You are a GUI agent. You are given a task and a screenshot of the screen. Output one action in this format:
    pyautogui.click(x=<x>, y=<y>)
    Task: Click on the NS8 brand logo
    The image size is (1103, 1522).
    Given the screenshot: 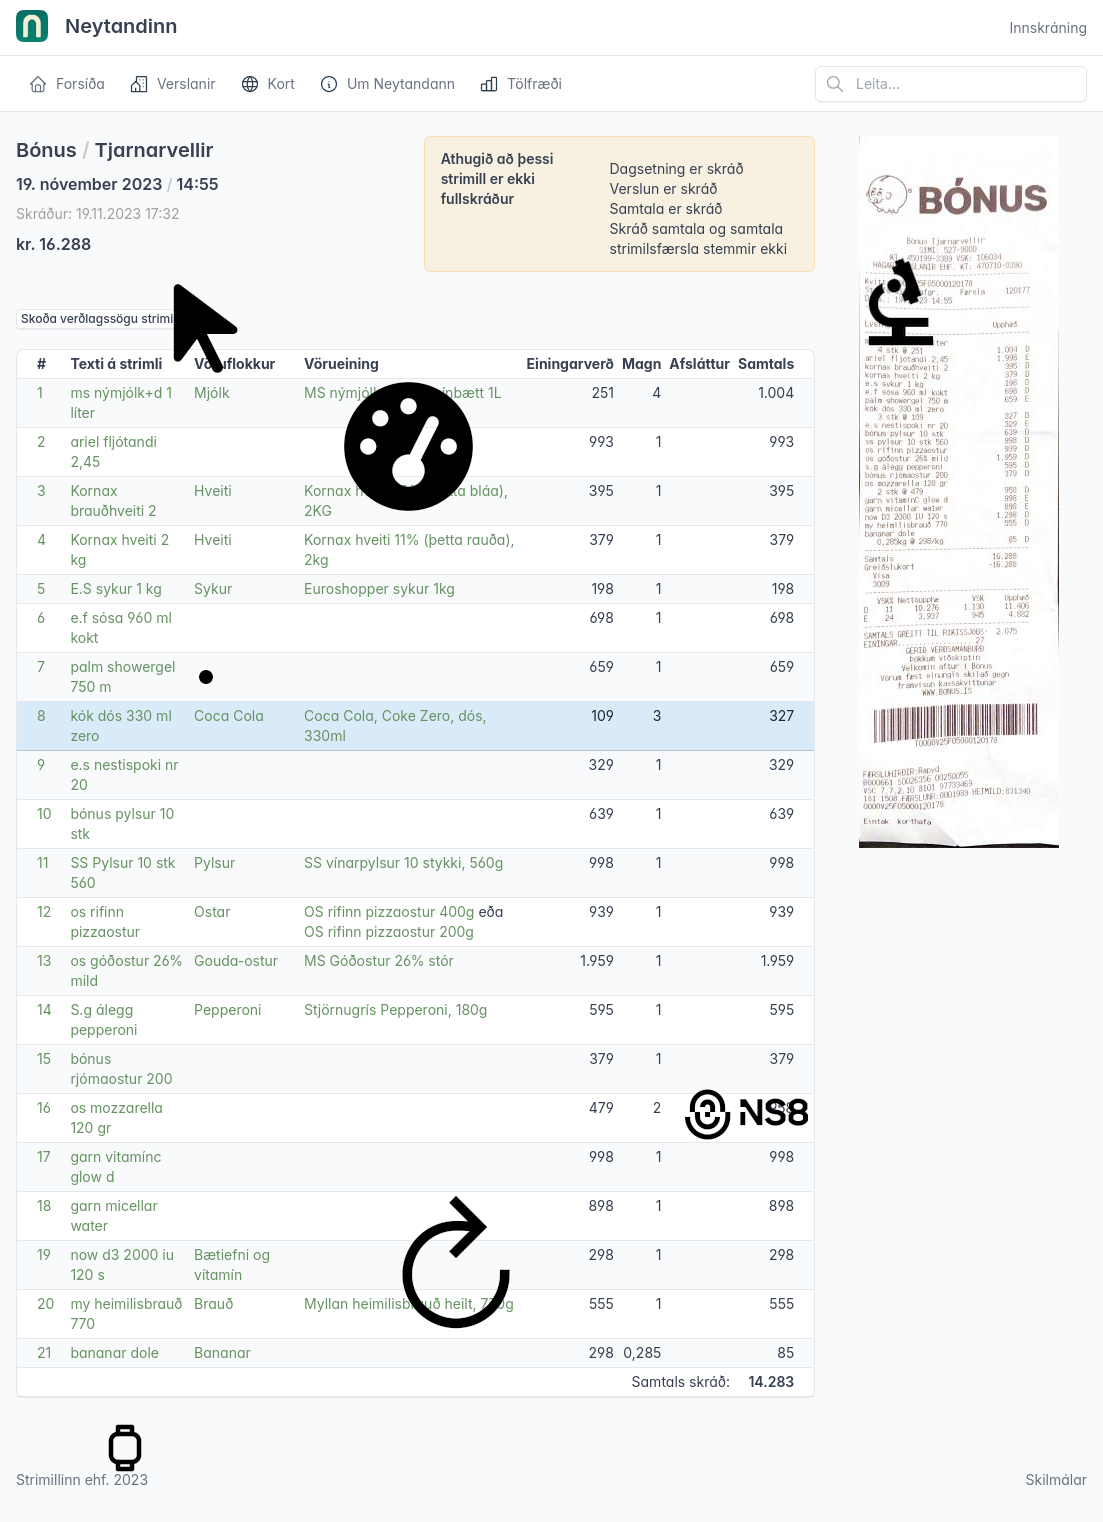 What is the action you would take?
    pyautogui.click(x=746, y=1114)
    